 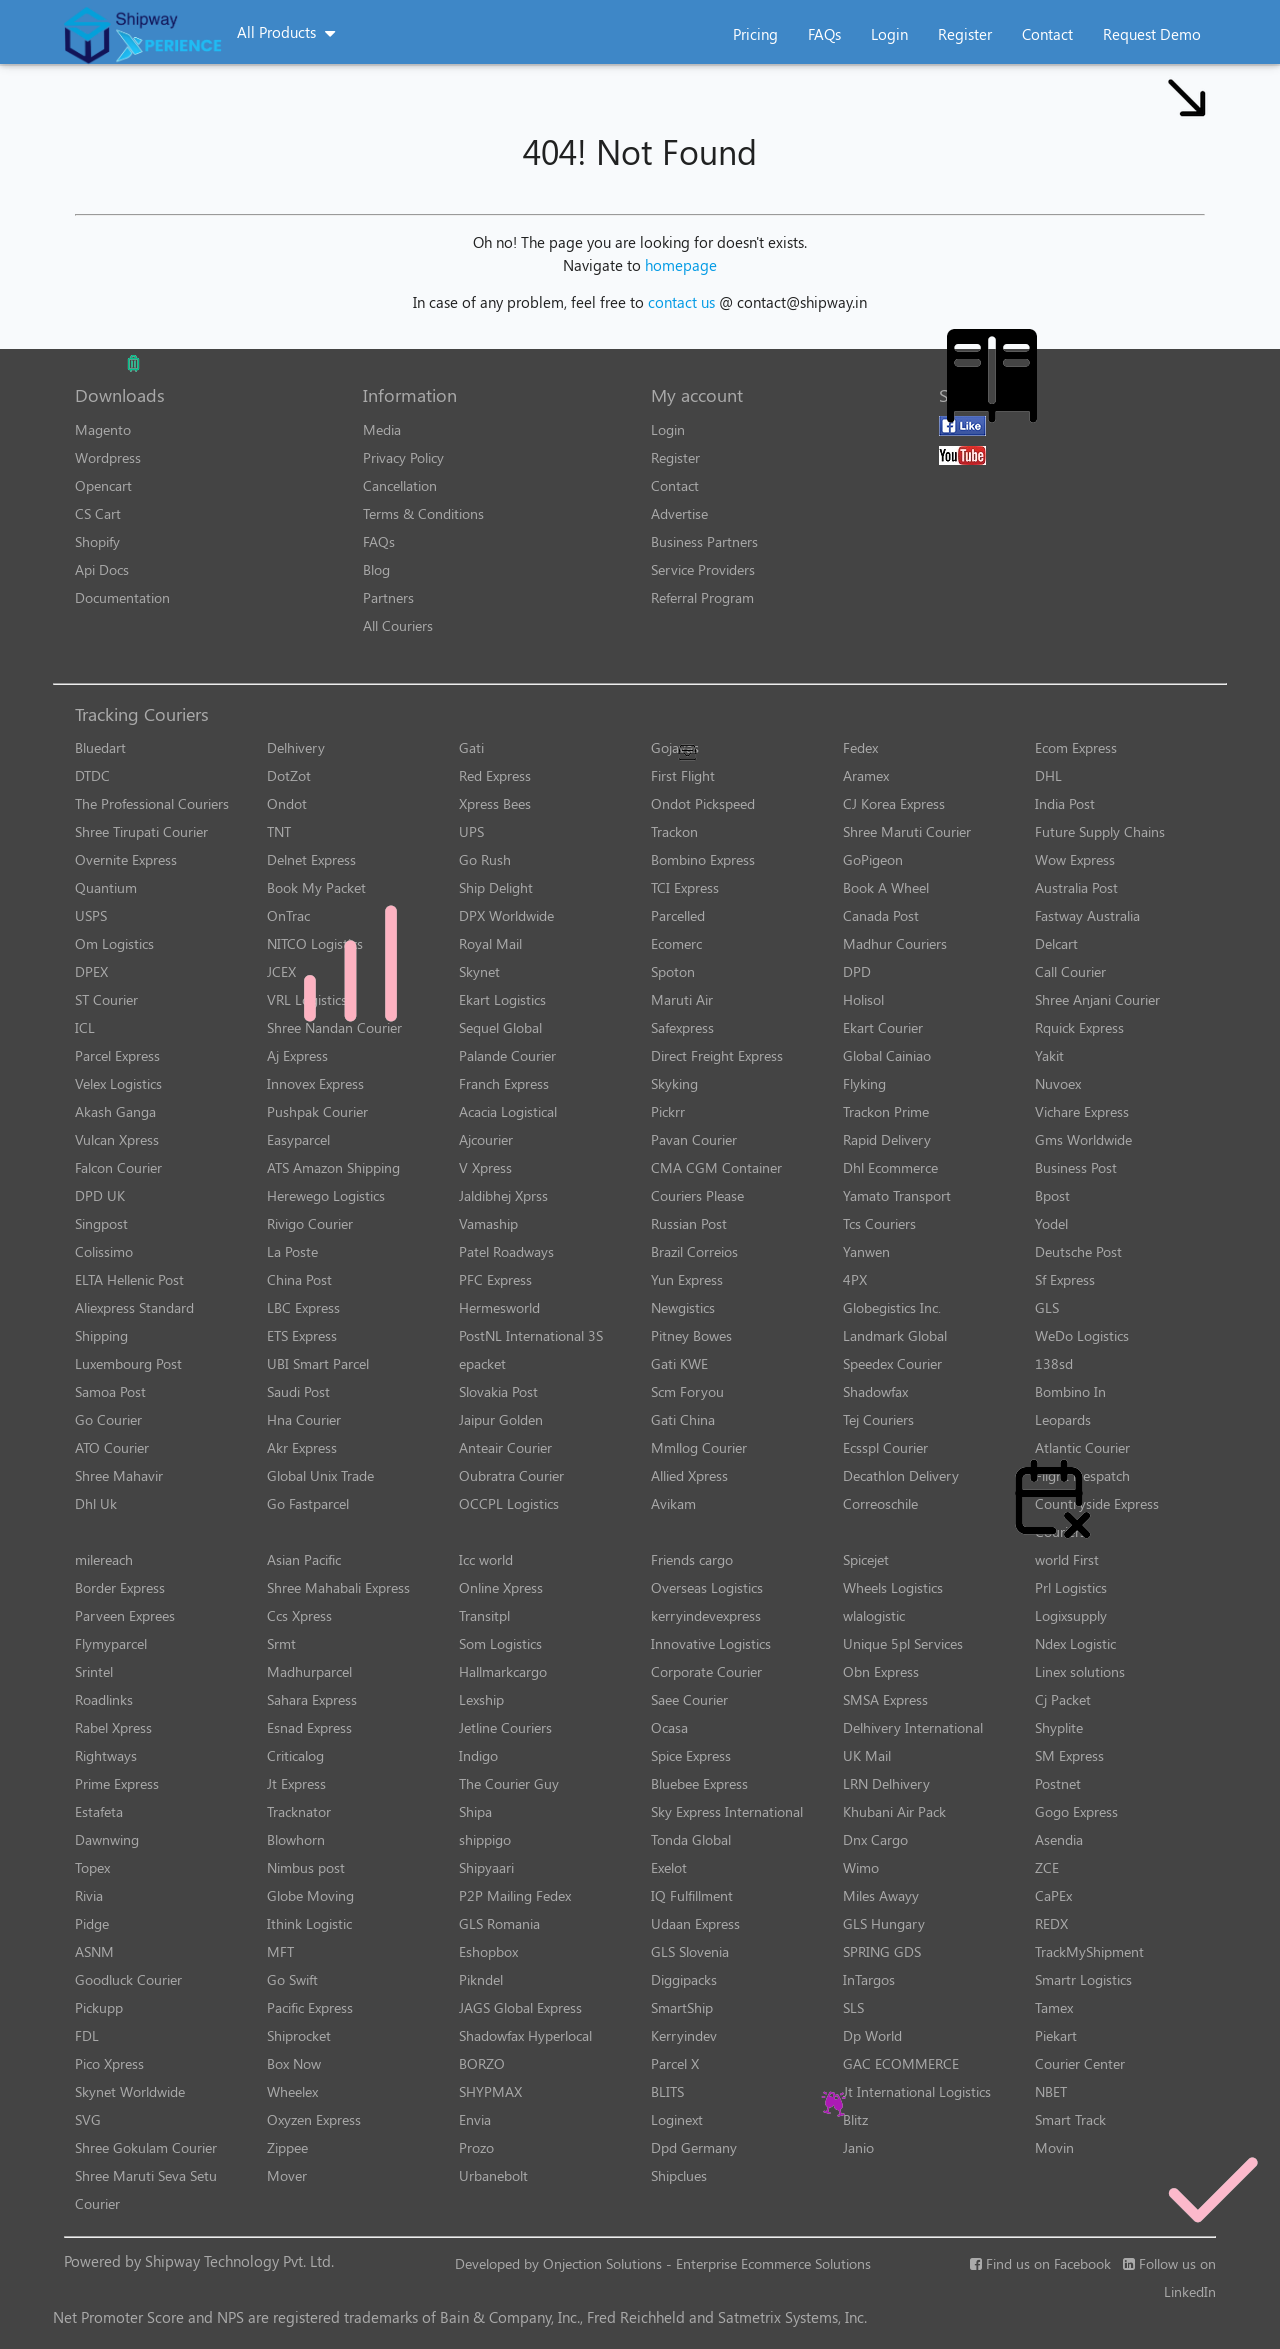 I want to click on access travel or trip planning features, so click(x=133, y=363).